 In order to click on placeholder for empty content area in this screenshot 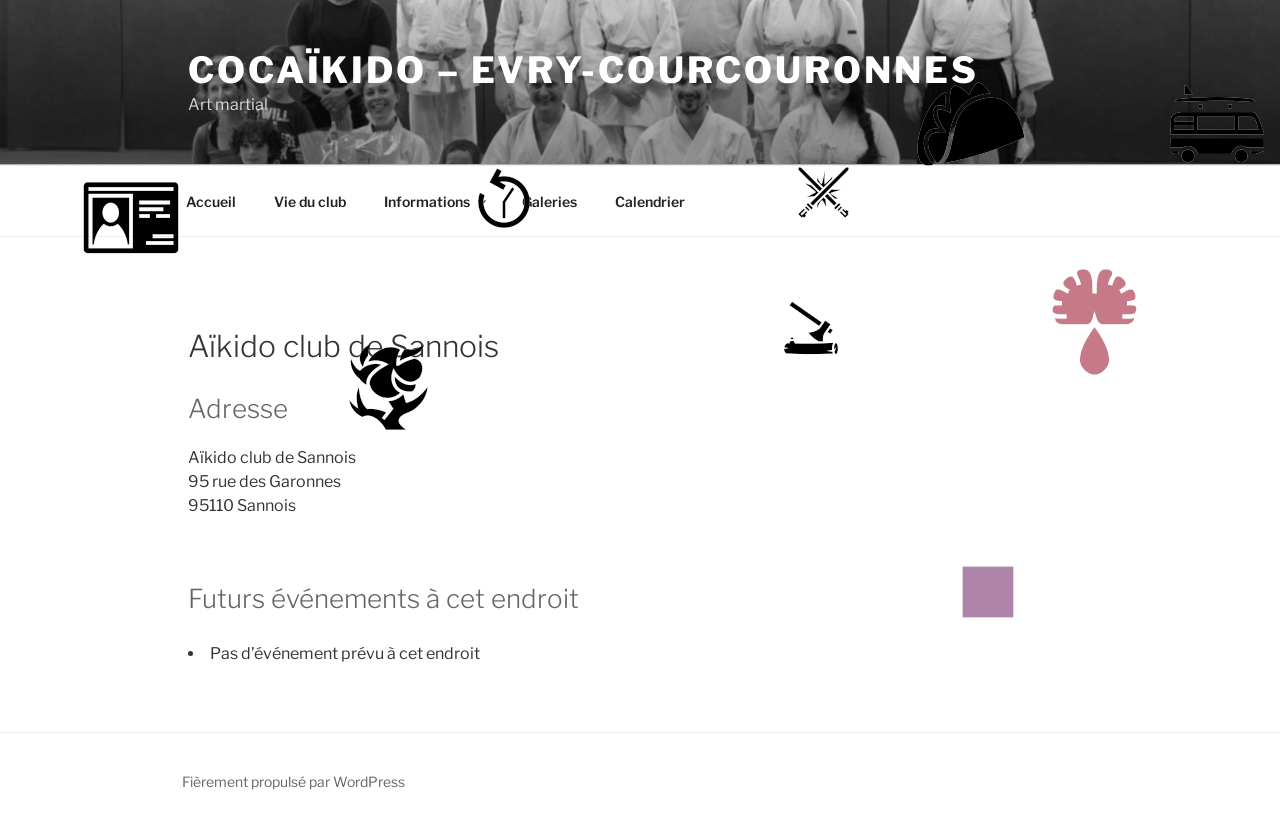, I will do `click(988, 592)`.